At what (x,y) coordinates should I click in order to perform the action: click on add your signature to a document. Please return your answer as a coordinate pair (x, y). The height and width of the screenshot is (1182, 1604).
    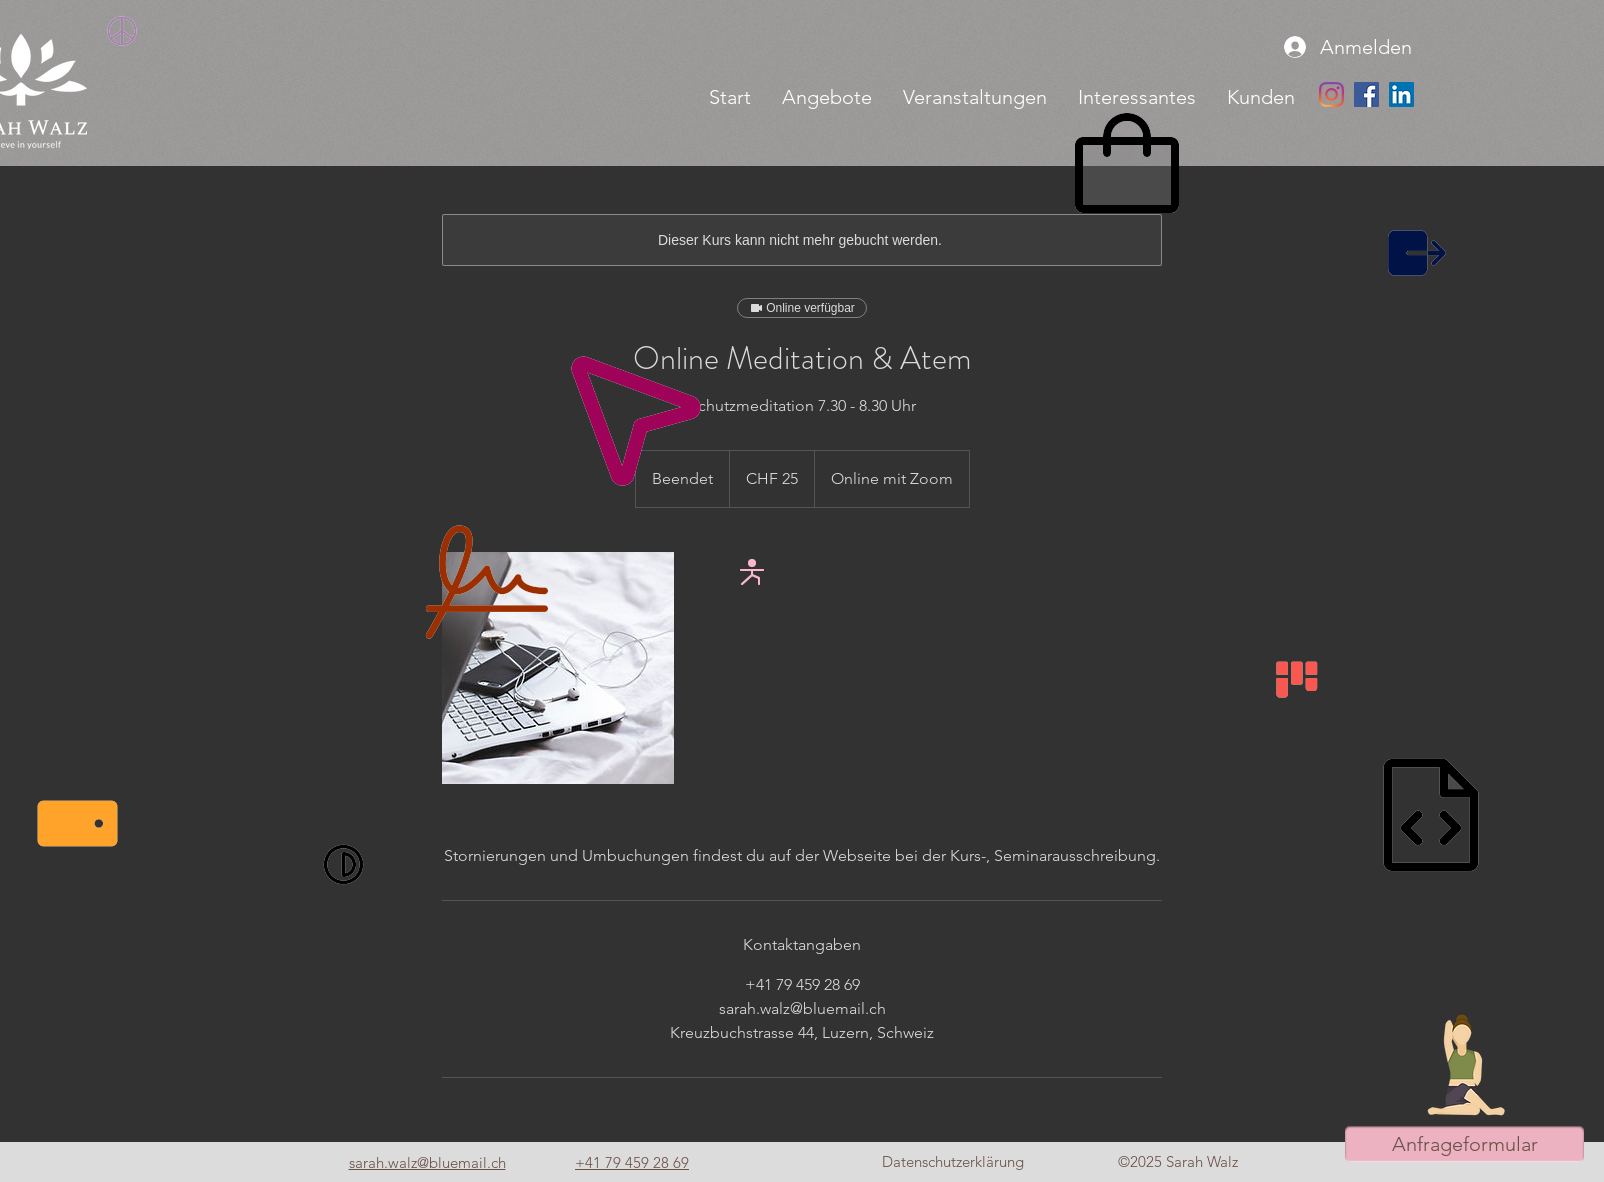
    Looking at the image, I should click on (487, 582).